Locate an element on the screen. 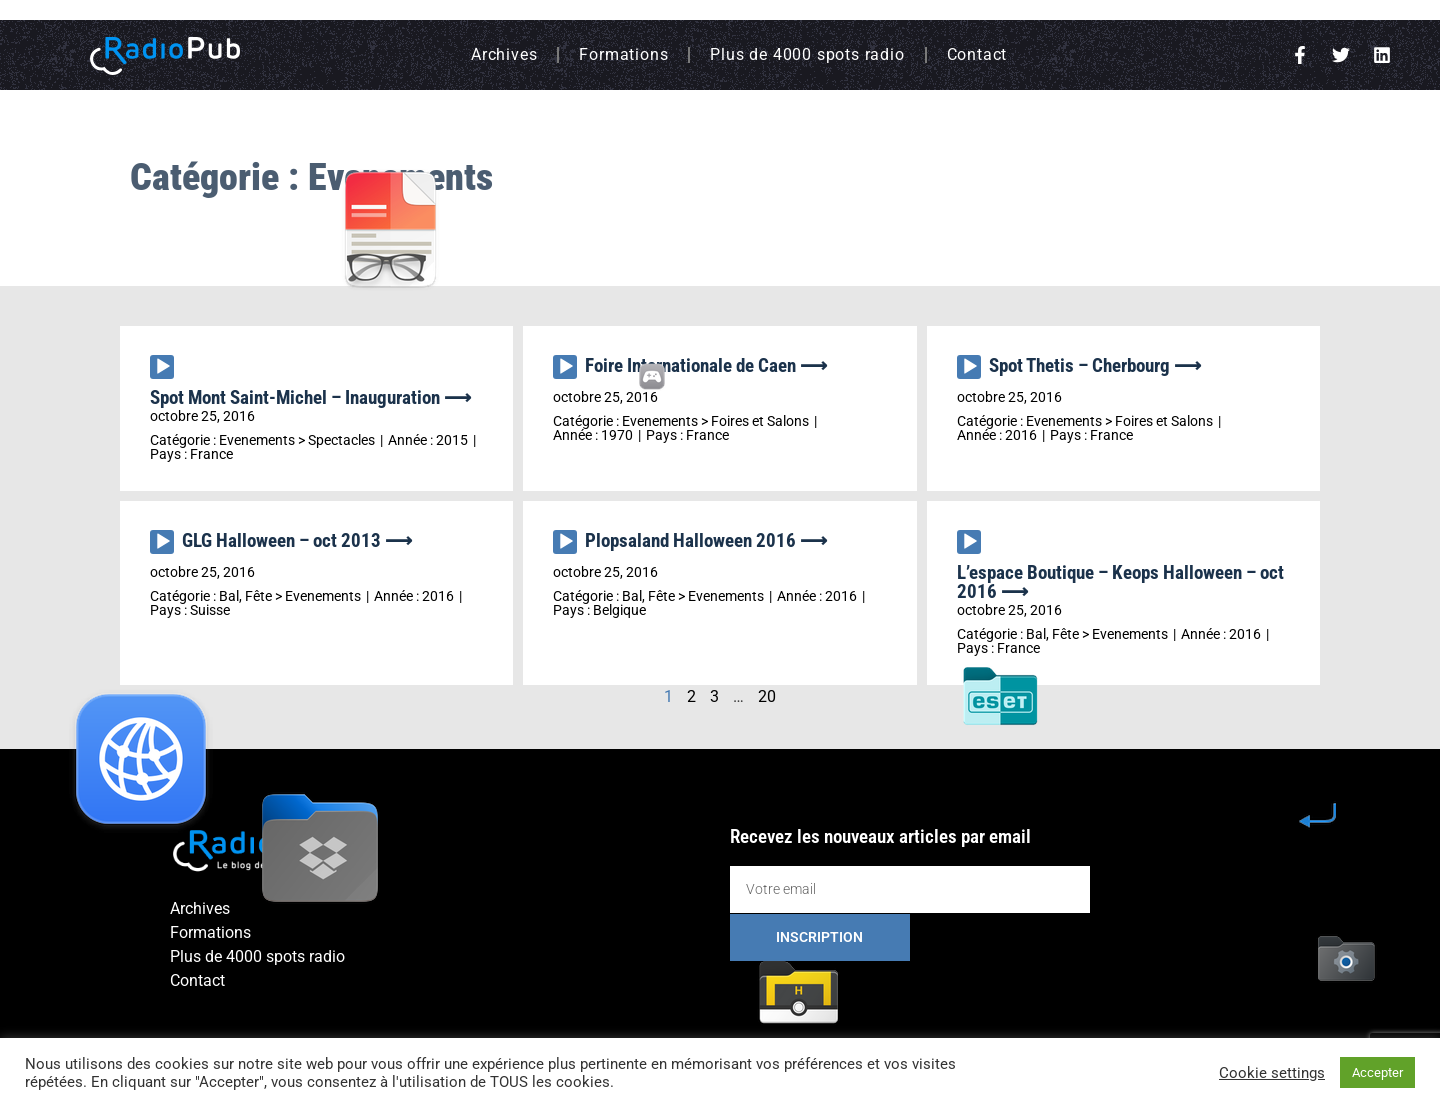  open your dropbox synced folder is located at coordinates (320, 848).